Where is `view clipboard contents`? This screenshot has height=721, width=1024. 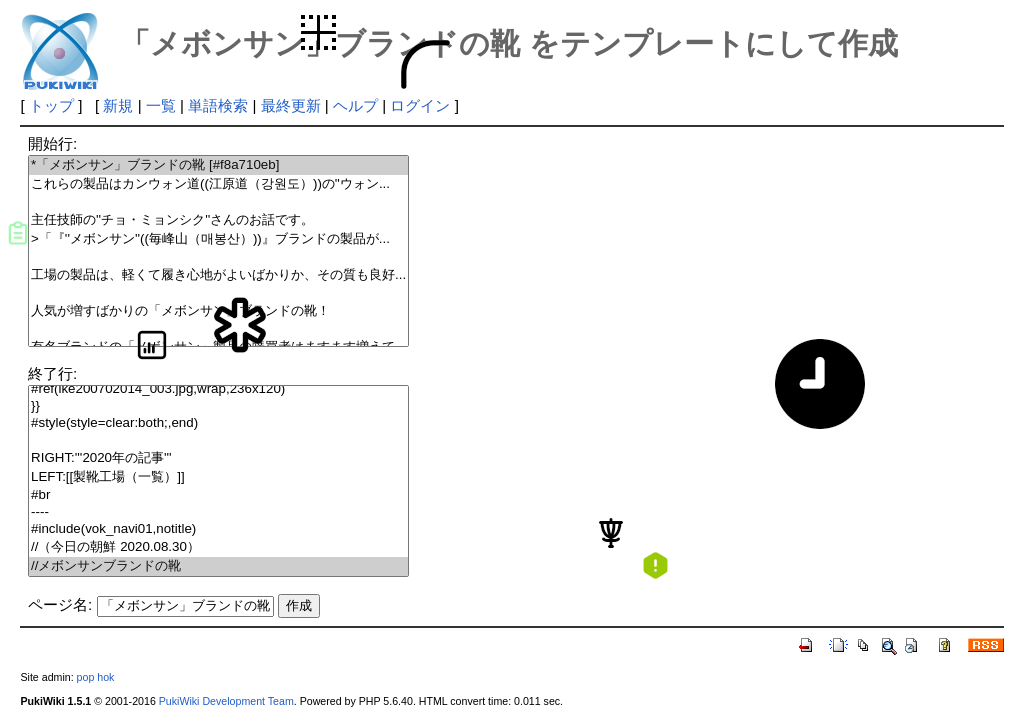 view clipboard contents is located at coordinates (18, 233).